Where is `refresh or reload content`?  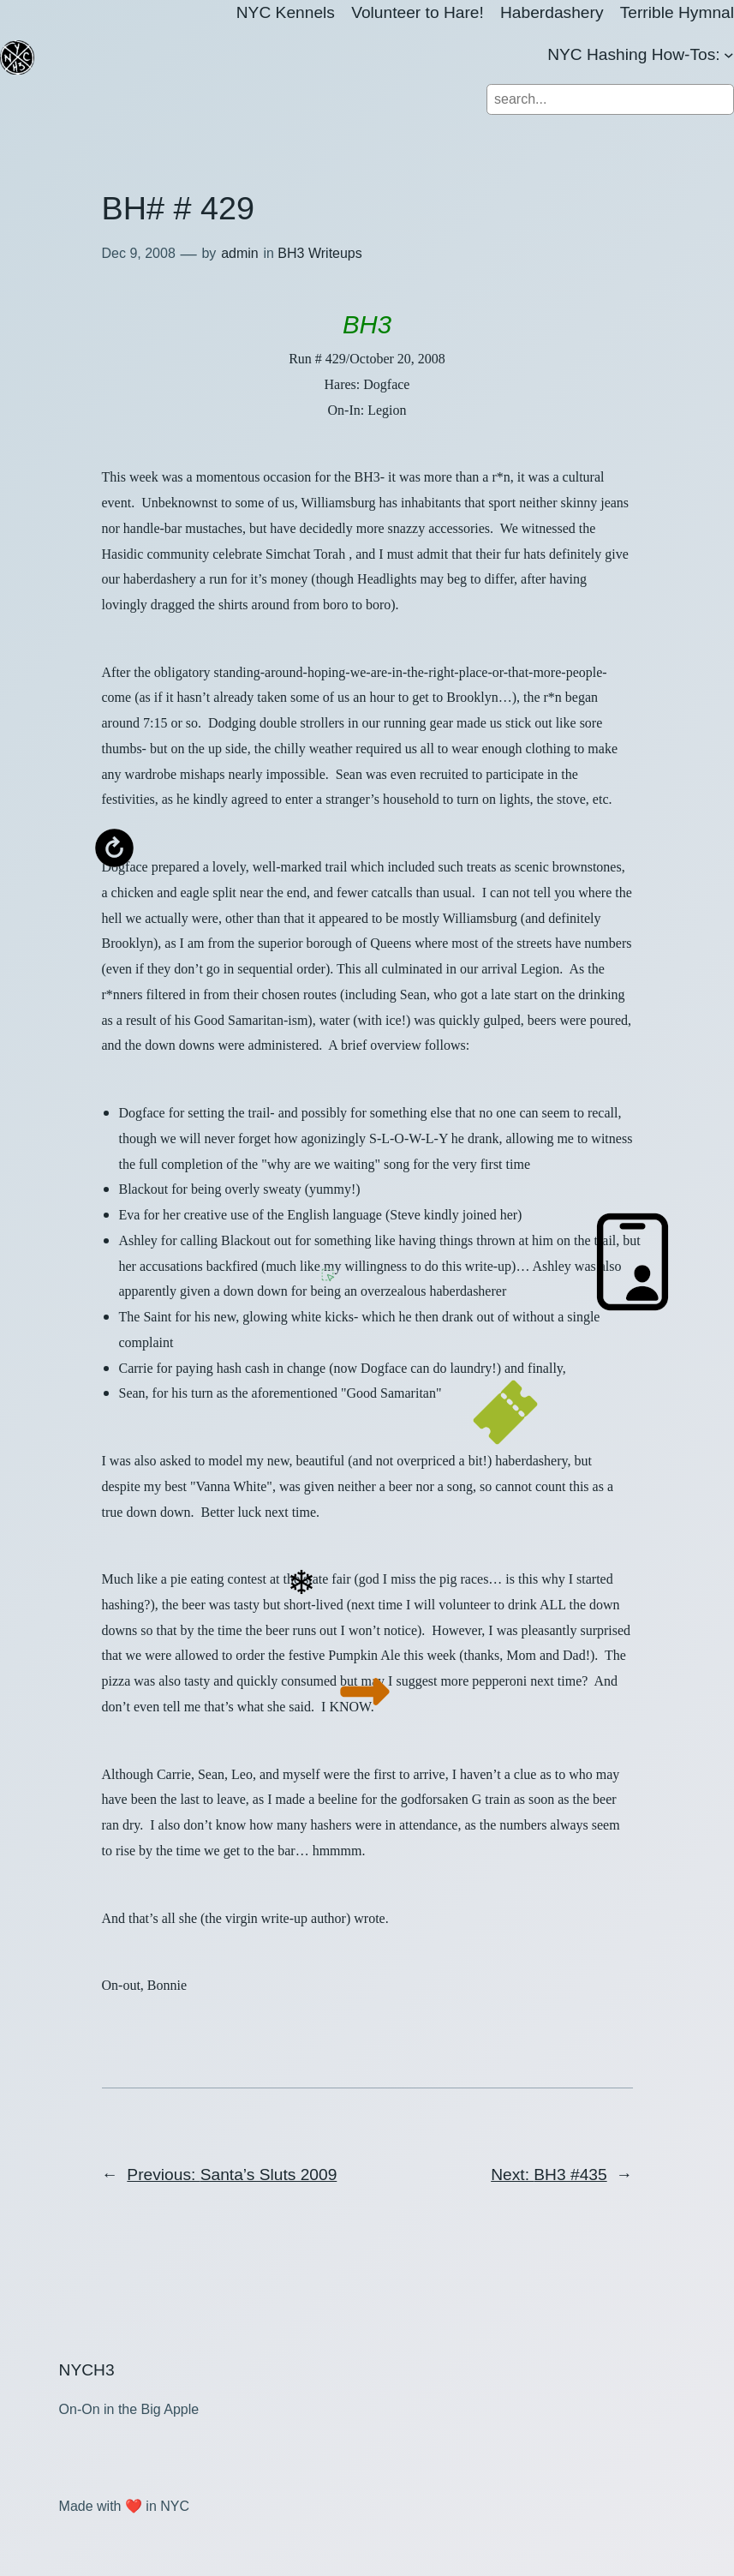
refresh or reload content is located at coordinates (114, 848).